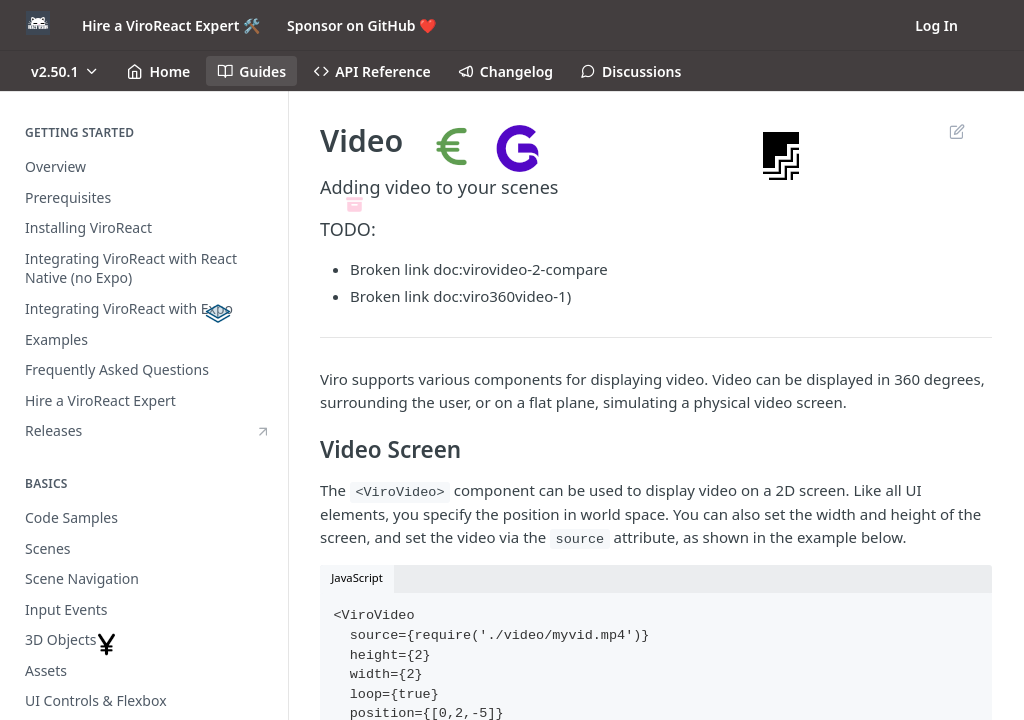 This screenshot has width=1024, height=720. I want to click on Gofore company logo, so click(517, 148).